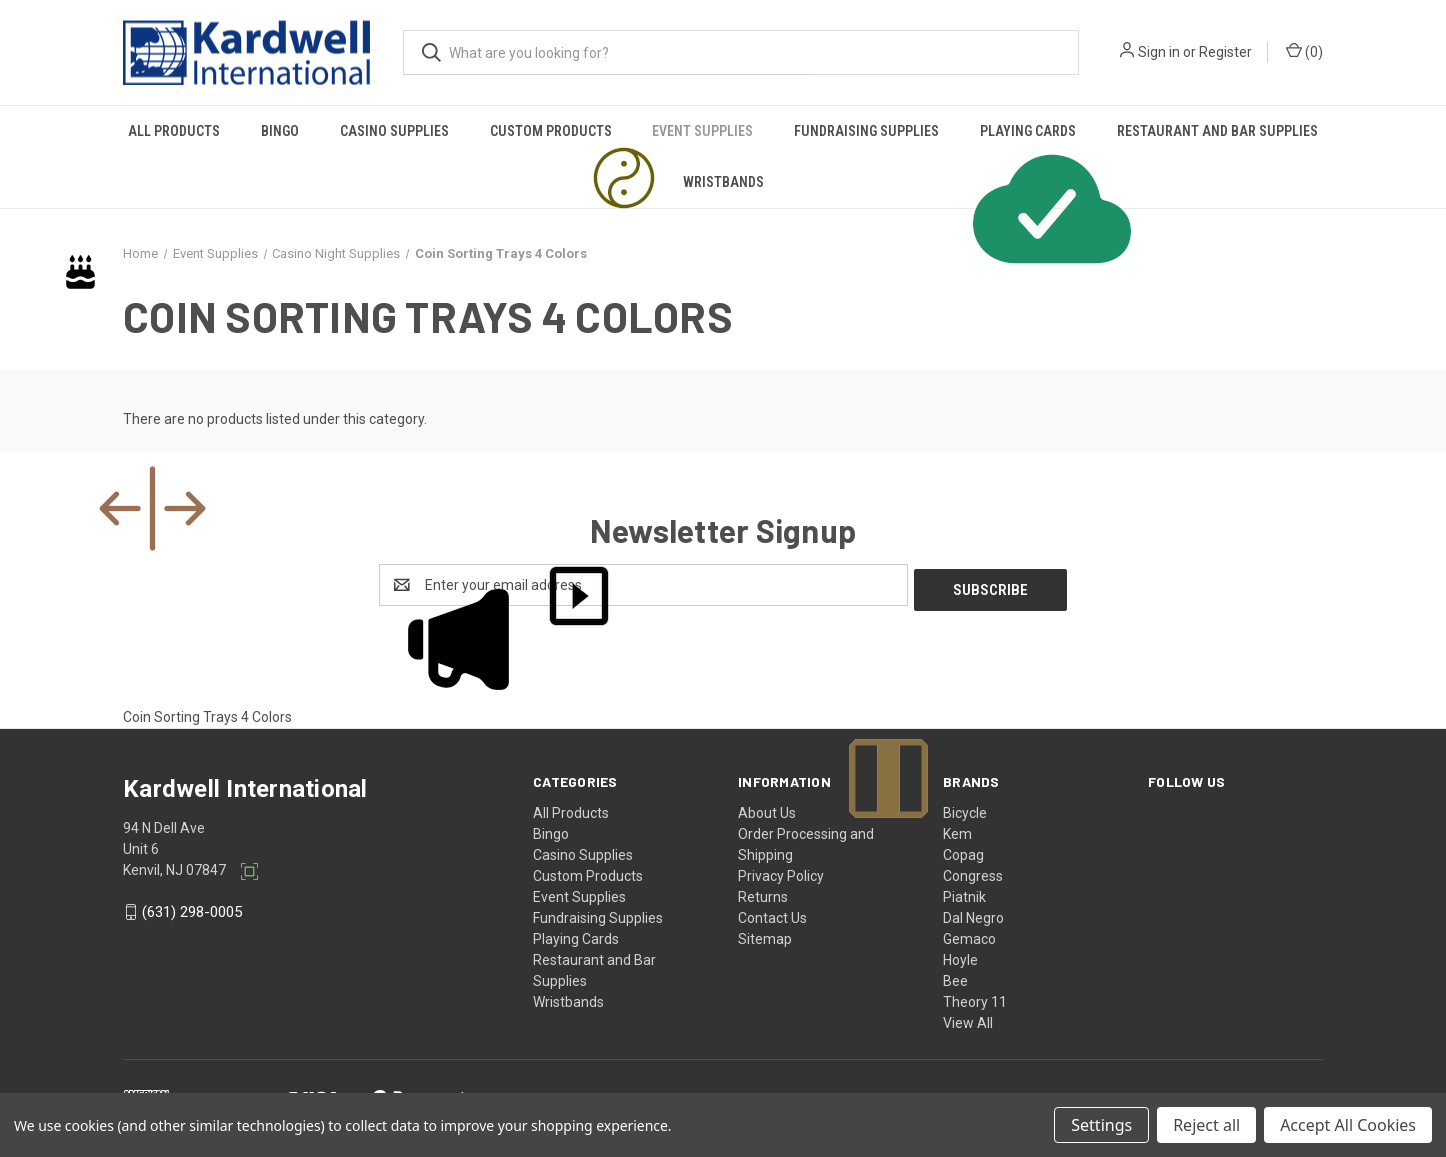 The width and height of the screenshot is (1446, 1157). Describe the element at coordinates (1052, 209) in the screenshot. I see `file successfully uploaded to cloud storage` at that location.